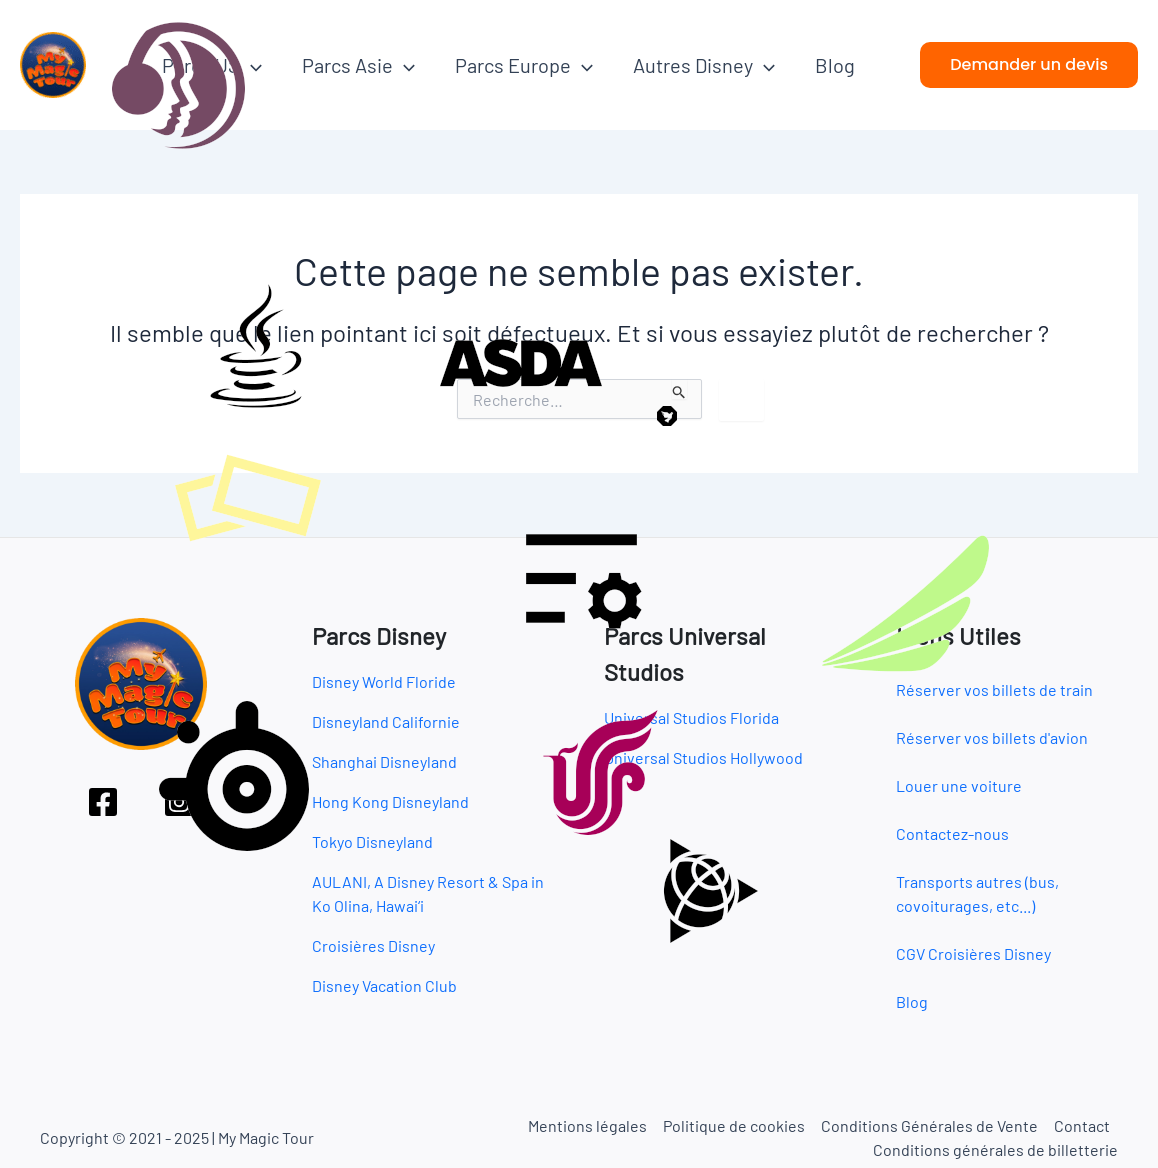  Describe the element at coordinates (581, 578) in the screenshot. I see `access list or menu settings` at that location.